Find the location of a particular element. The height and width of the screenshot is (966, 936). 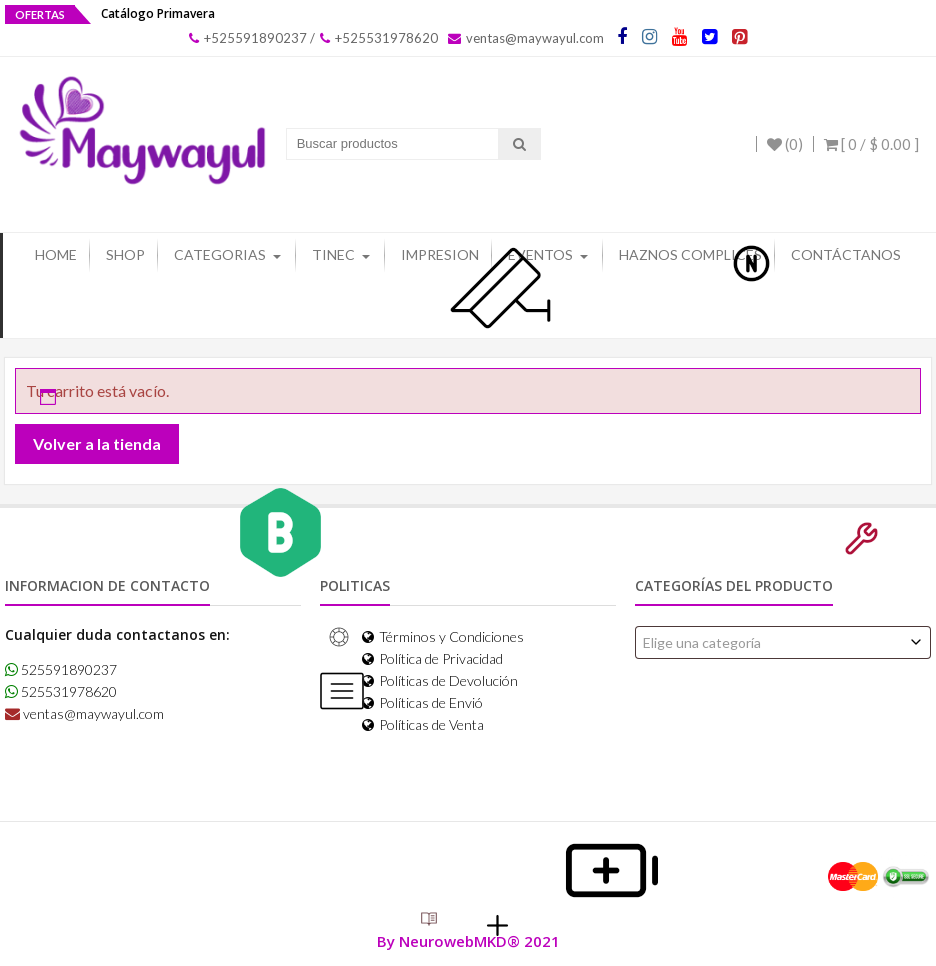

add a new item is located at coordinates (497, 925).